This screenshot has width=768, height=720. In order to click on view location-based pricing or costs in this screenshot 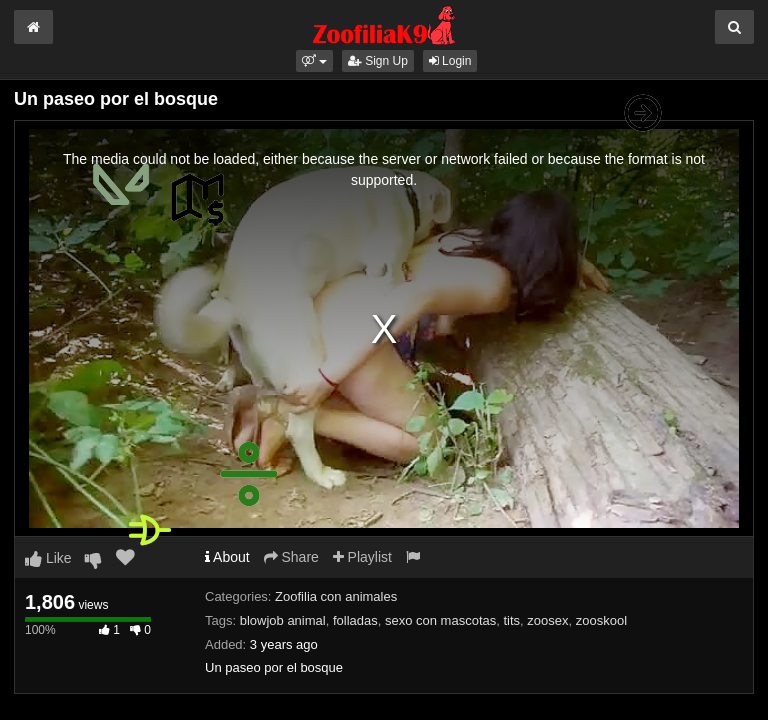, I will do `click(197, 197)`.